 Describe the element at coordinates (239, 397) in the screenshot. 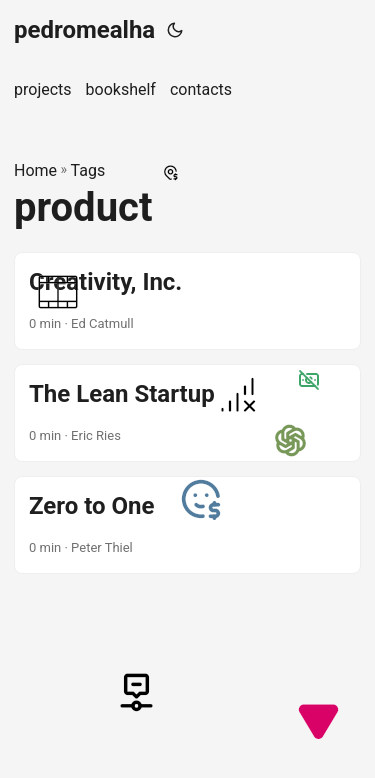

I see `no cellular signal available` at that location.